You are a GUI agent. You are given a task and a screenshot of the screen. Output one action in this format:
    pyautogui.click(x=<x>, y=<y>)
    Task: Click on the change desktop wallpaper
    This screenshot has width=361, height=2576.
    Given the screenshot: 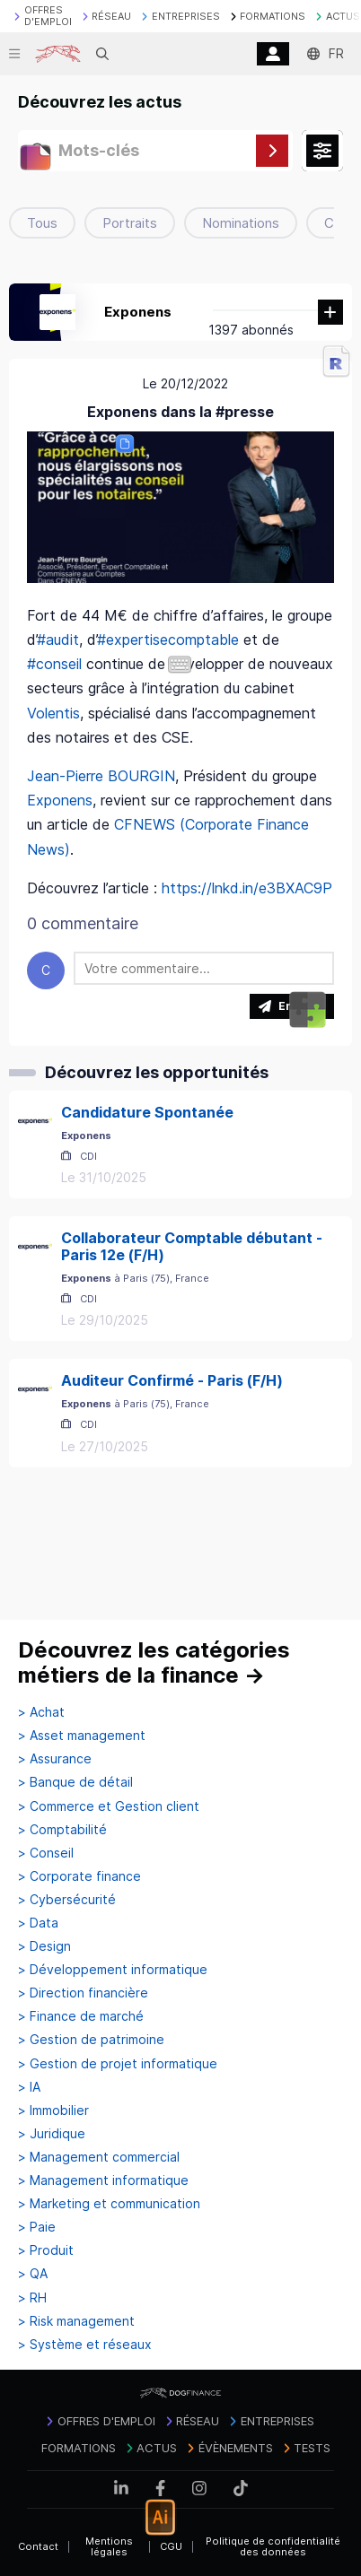 What is the action you would take?
    pyautogui.click(x=35, y=157)
    